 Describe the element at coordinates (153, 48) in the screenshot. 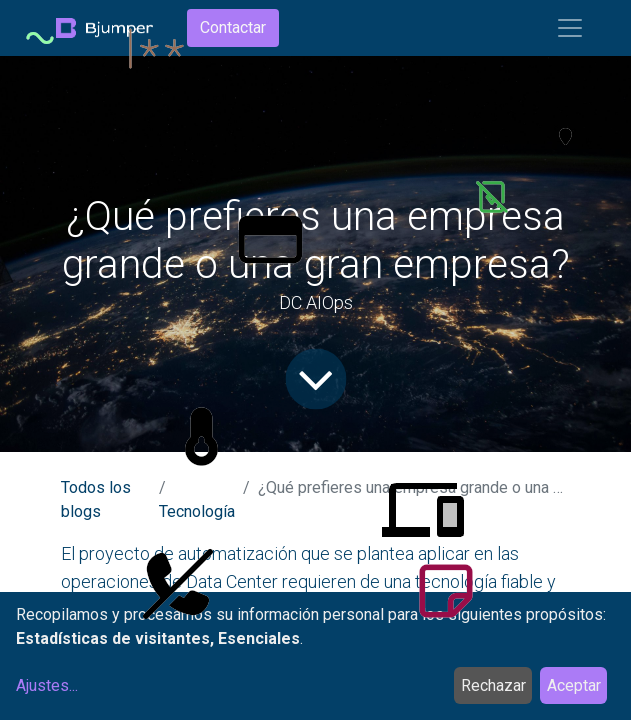

I see `enter or view password field` at that location.